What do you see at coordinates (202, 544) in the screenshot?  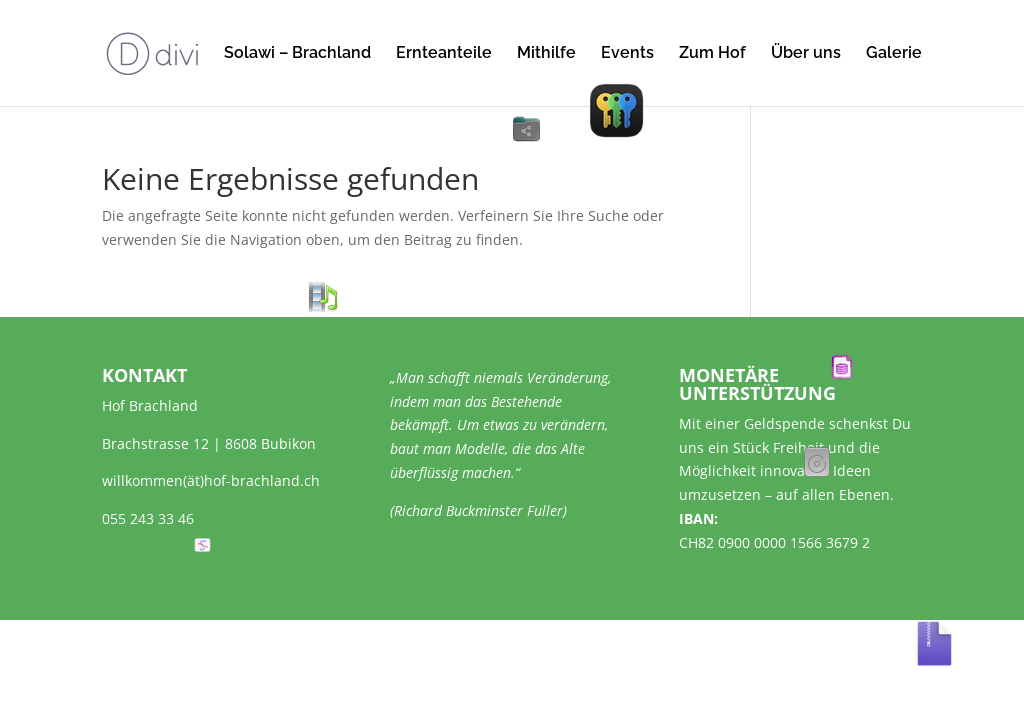 I see `compressed SVG image file` at bounding box center [202, 544].